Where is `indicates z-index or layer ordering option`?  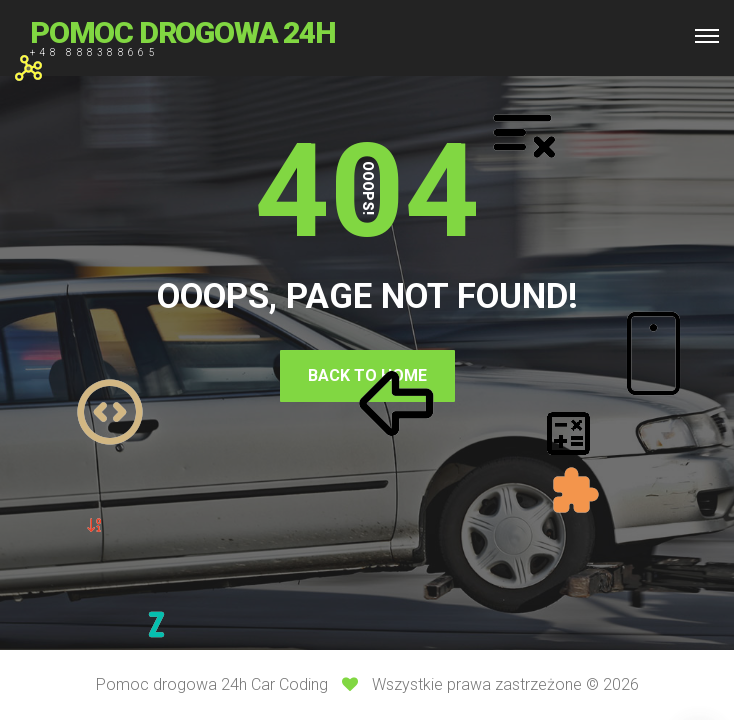
indicates z-index or layer ordering option is located at coordinates (156, 624).